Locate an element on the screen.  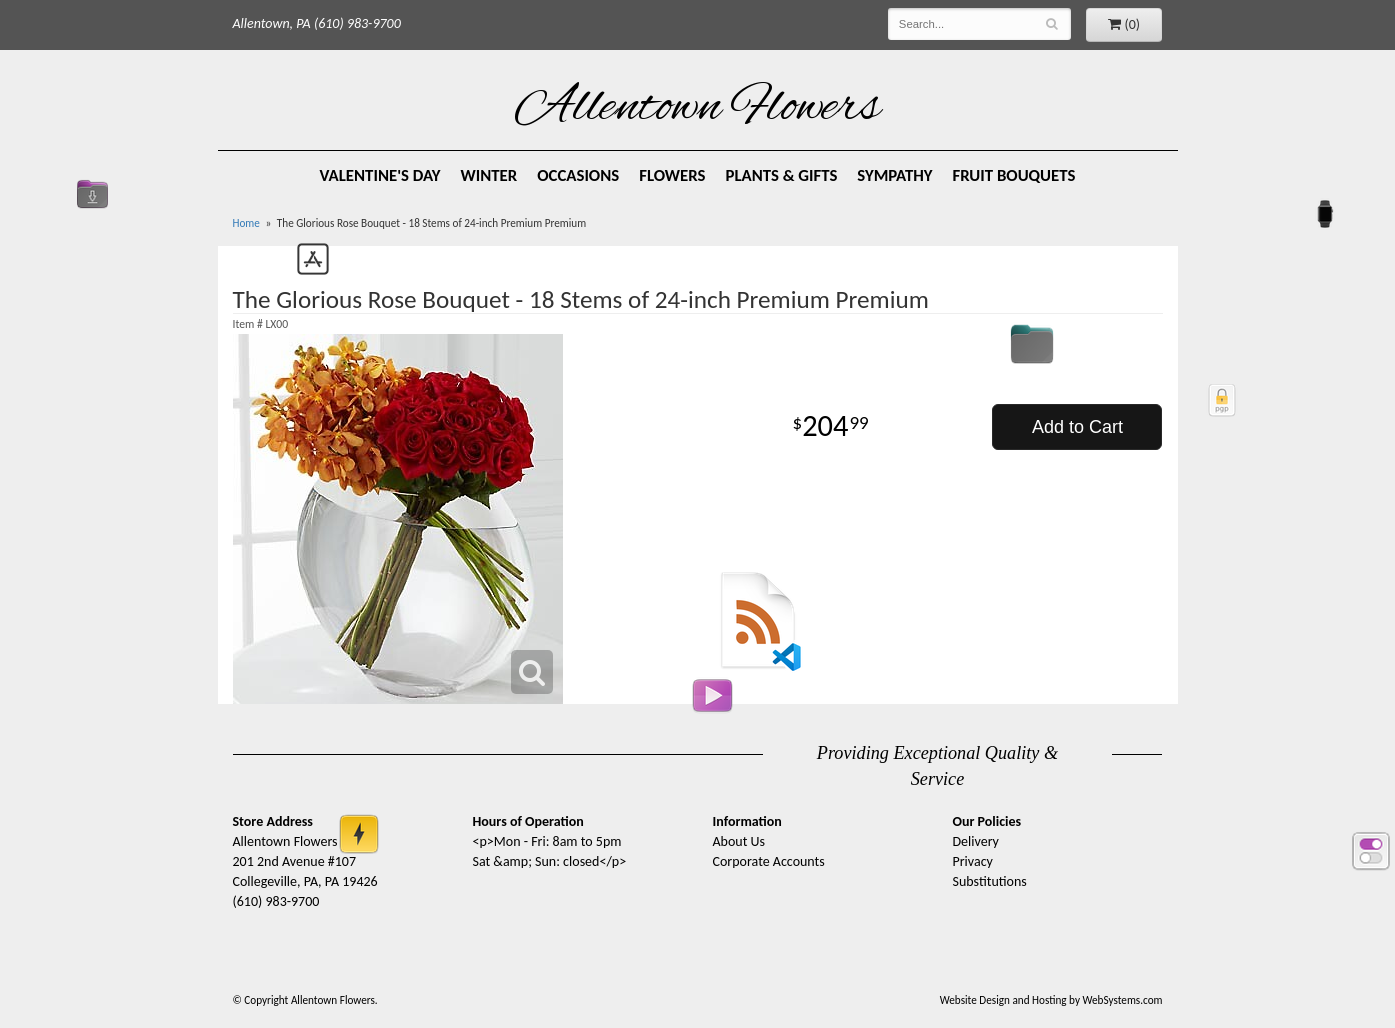
access power and battery settings is located at coordinates (359, 834).